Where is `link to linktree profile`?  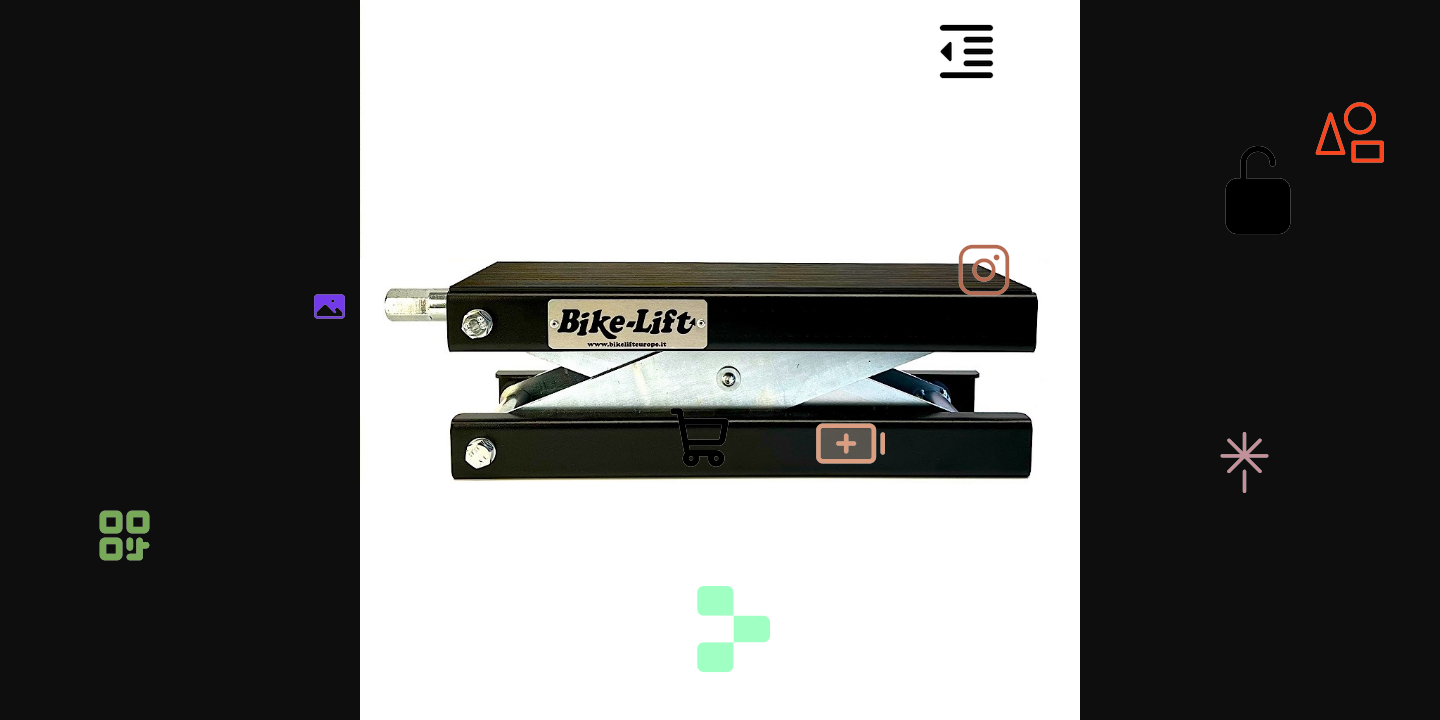 link to linktree profile is located at coordinates (1244, 462).